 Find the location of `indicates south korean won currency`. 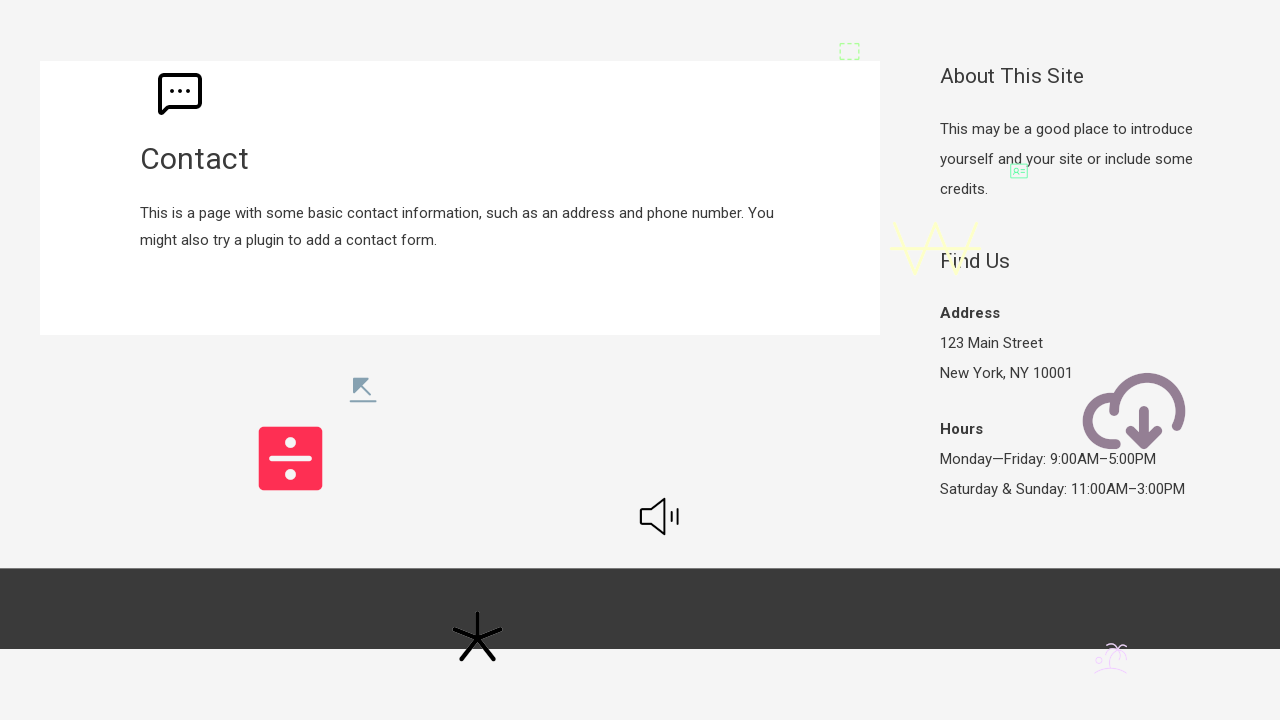

indicates south korean won currency is located at coordinates (935, 245).